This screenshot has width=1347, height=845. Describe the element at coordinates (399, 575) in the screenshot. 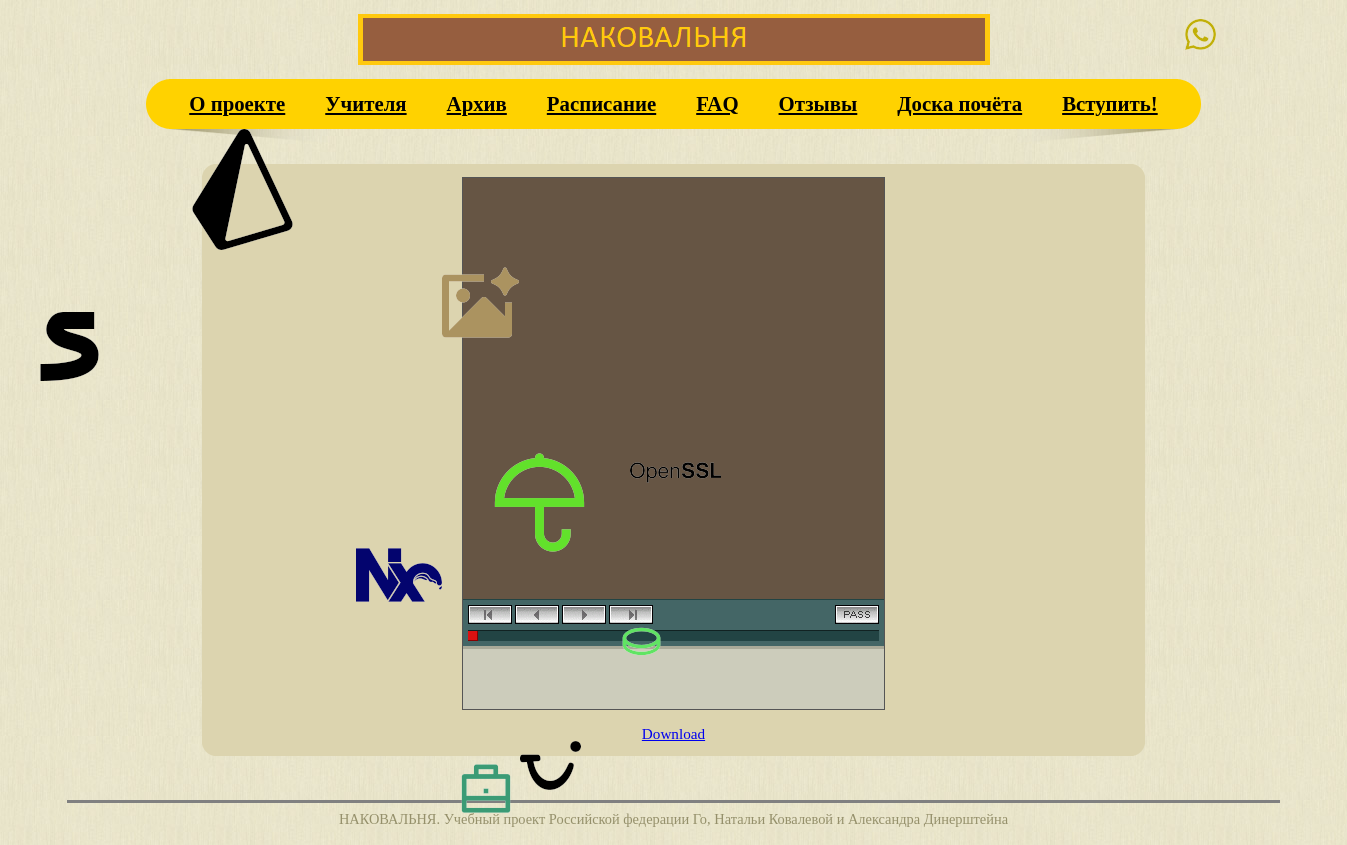

I see `nx build system logo` at that location.